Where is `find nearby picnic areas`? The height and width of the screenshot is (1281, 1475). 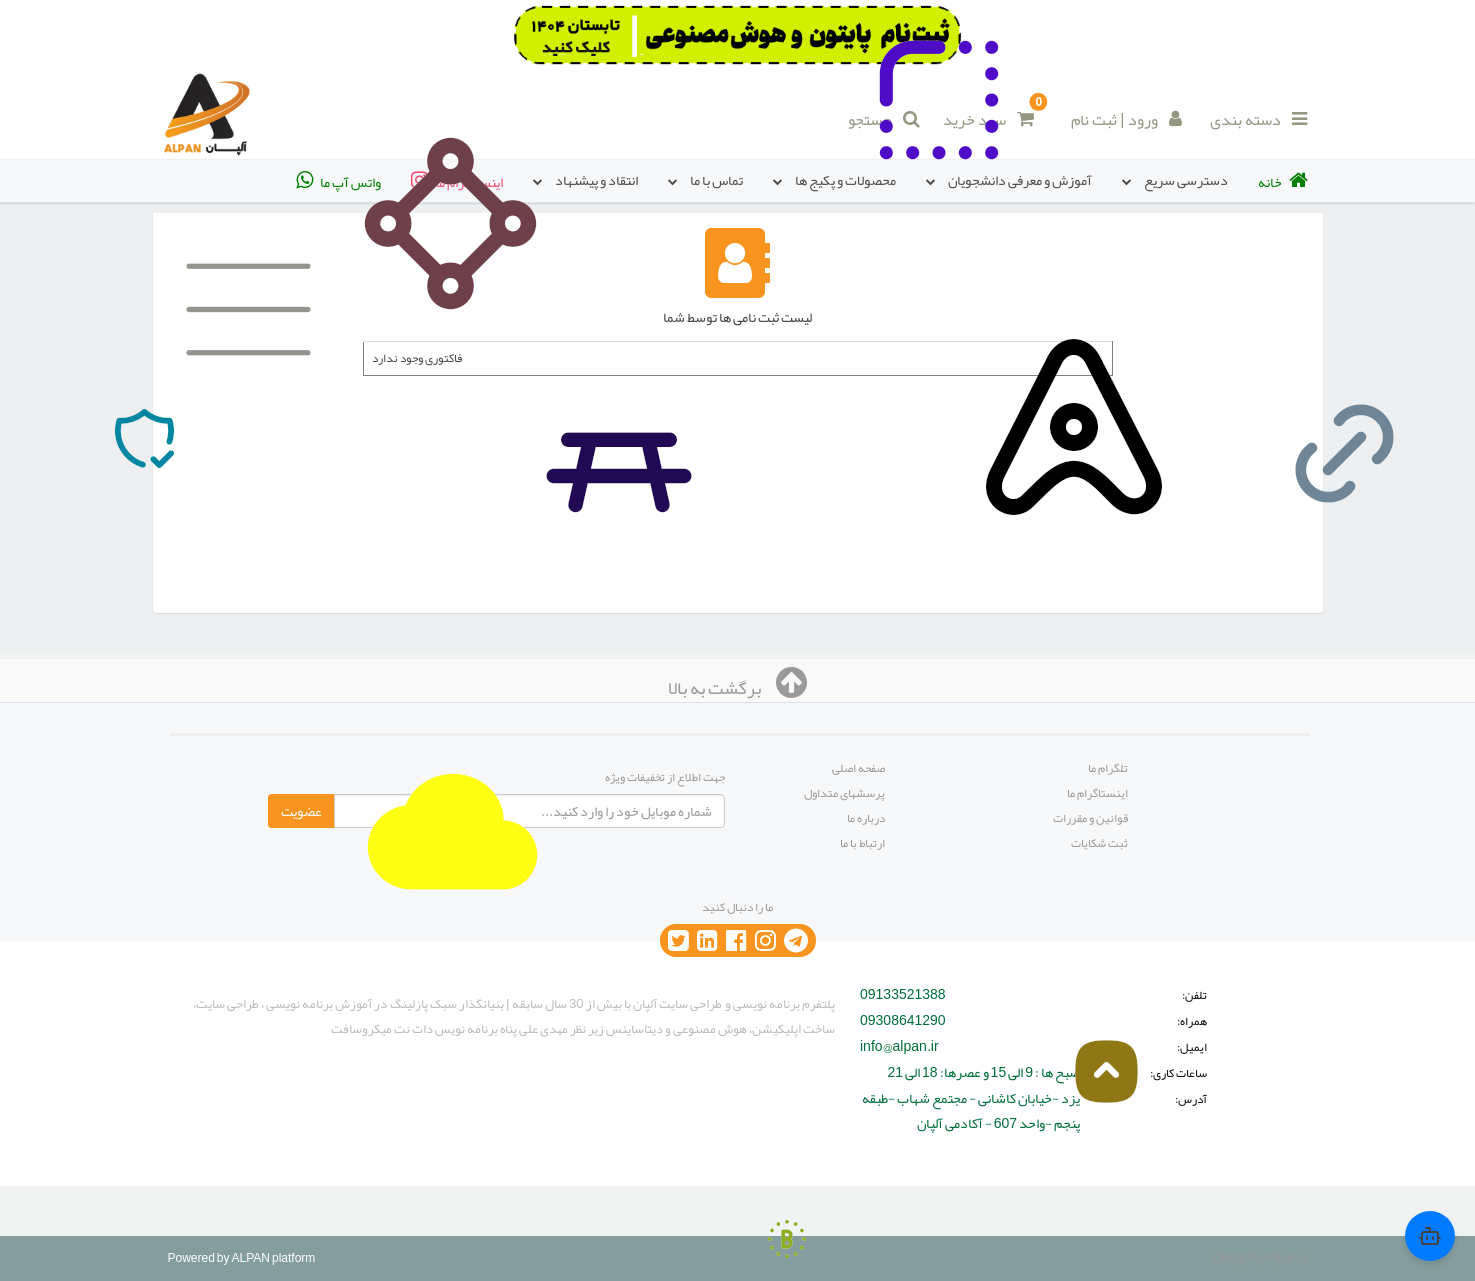 find nearby picnic areas is located at coordinates (619, 476).